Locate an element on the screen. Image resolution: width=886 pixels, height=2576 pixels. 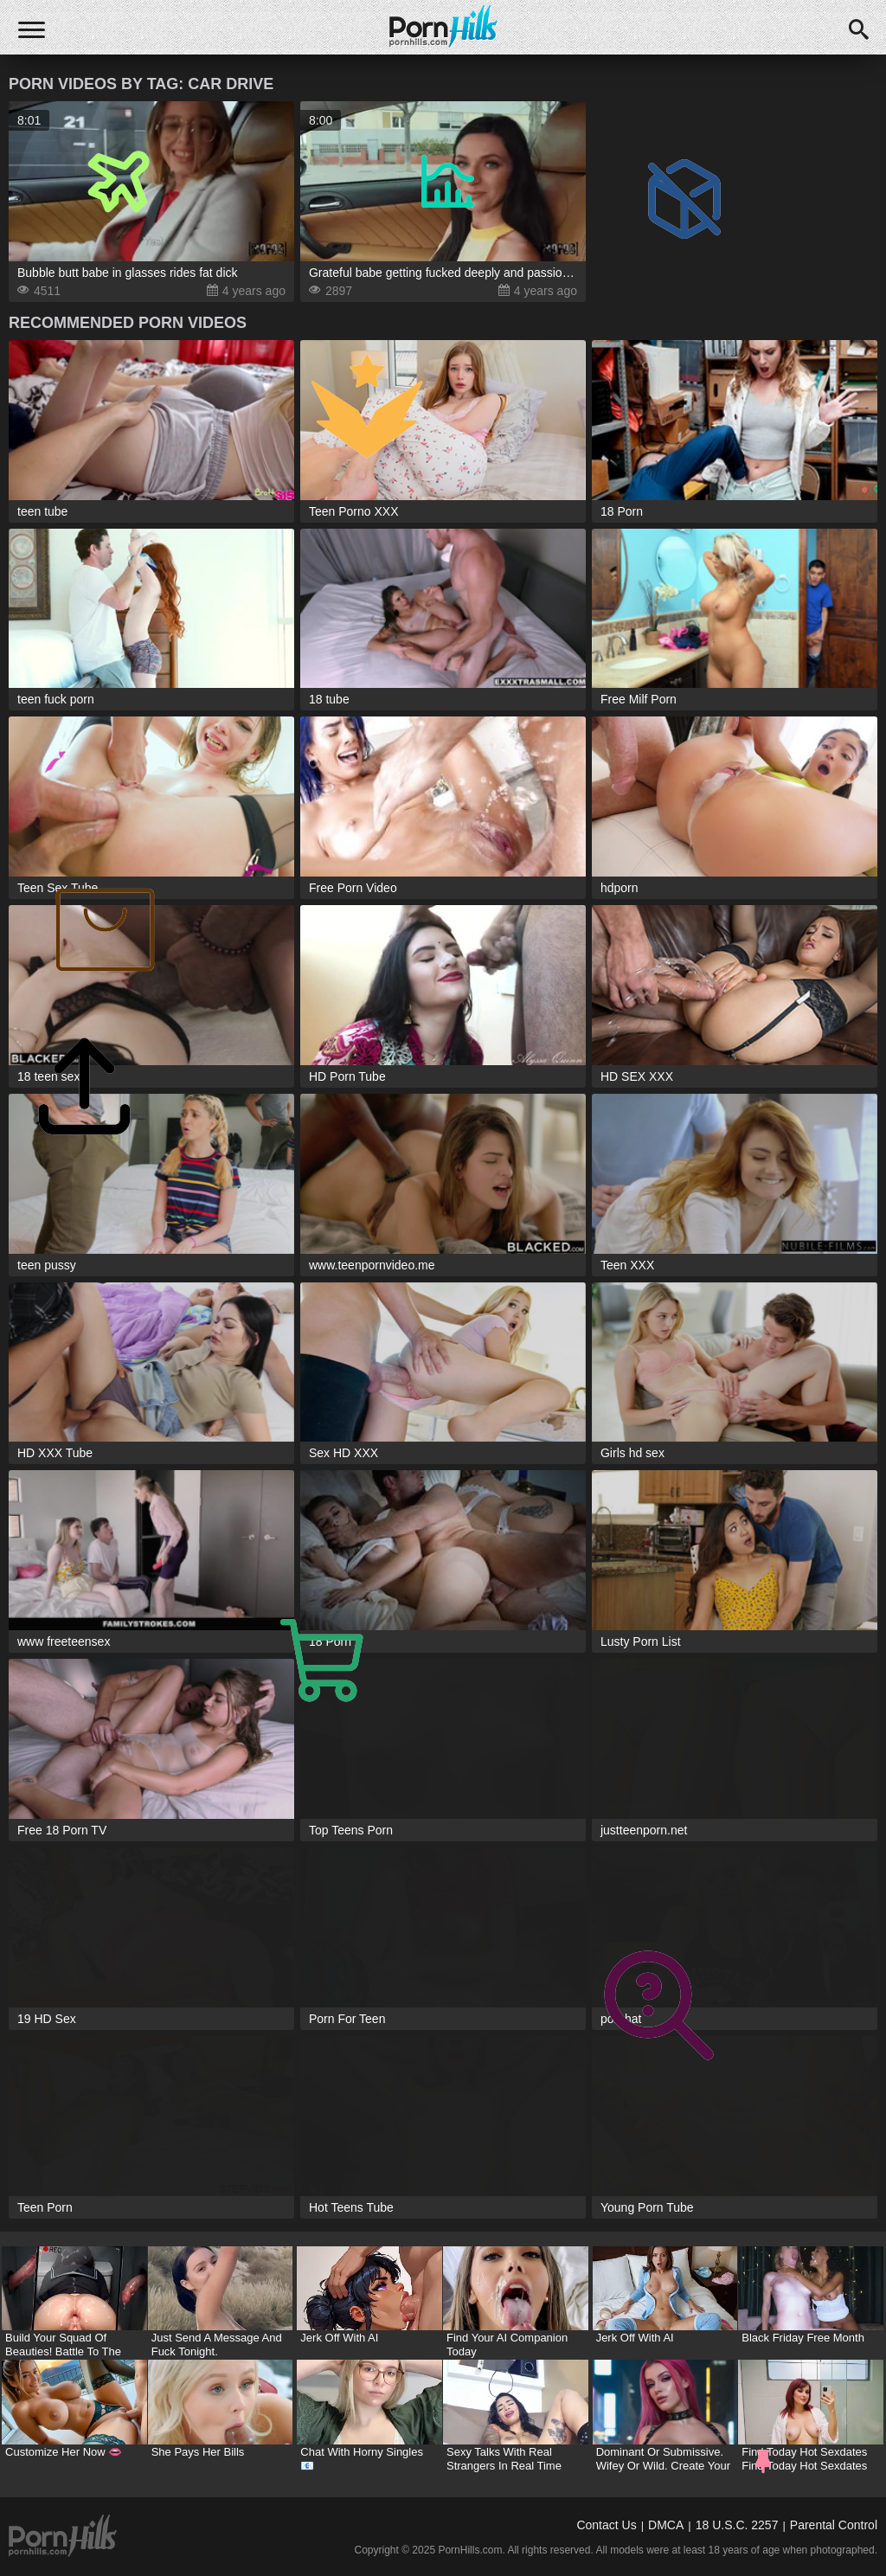
view histogram or distribution chart is located at coordinates (447, 181).